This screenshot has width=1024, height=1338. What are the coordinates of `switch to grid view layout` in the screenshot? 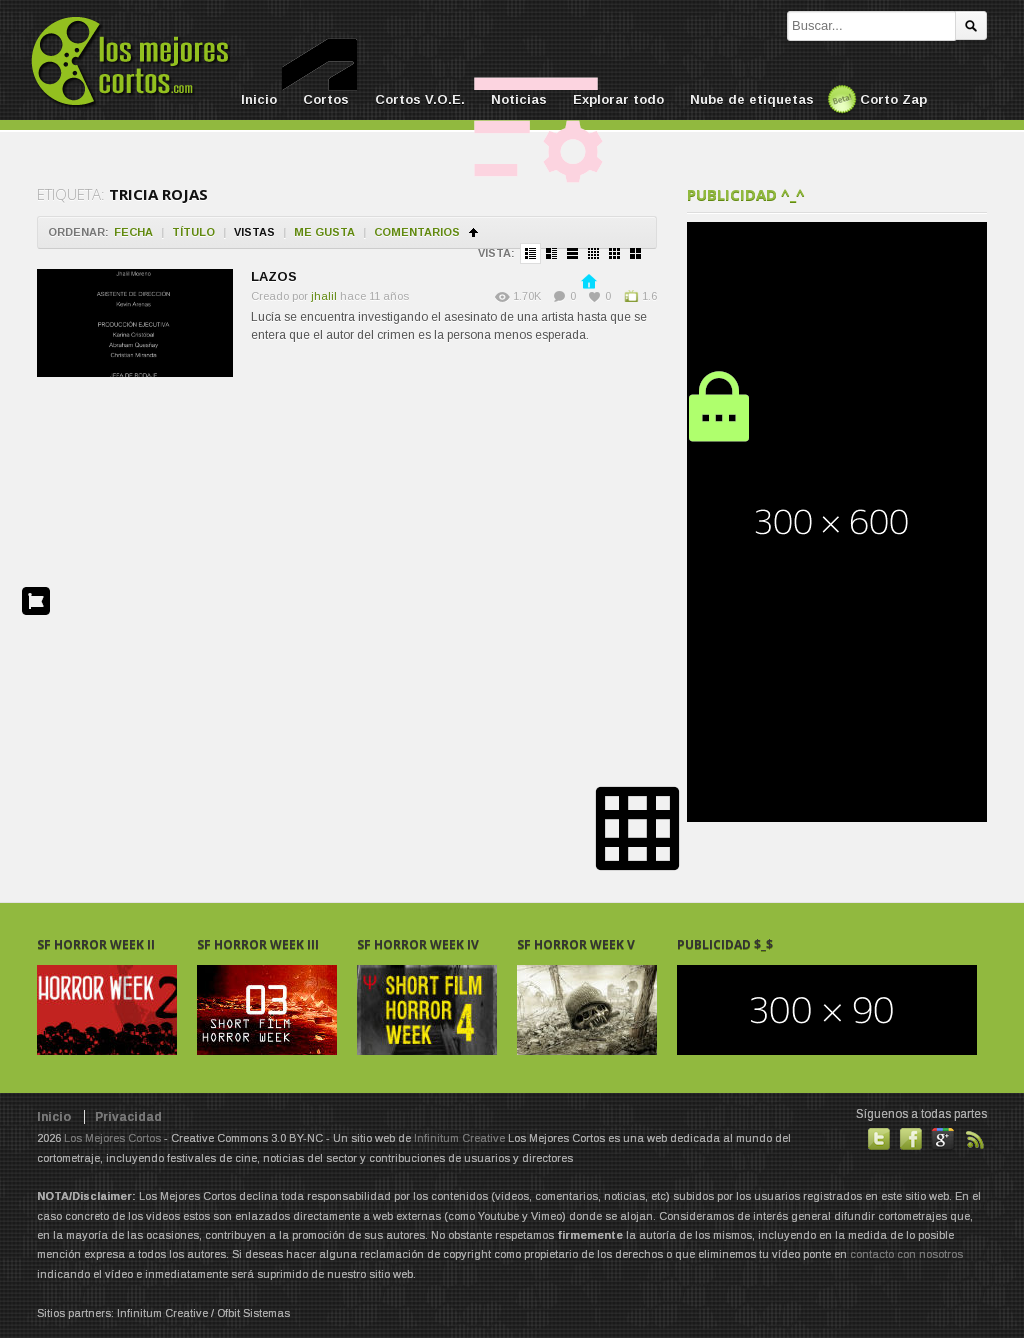 It's located at (637, 828).